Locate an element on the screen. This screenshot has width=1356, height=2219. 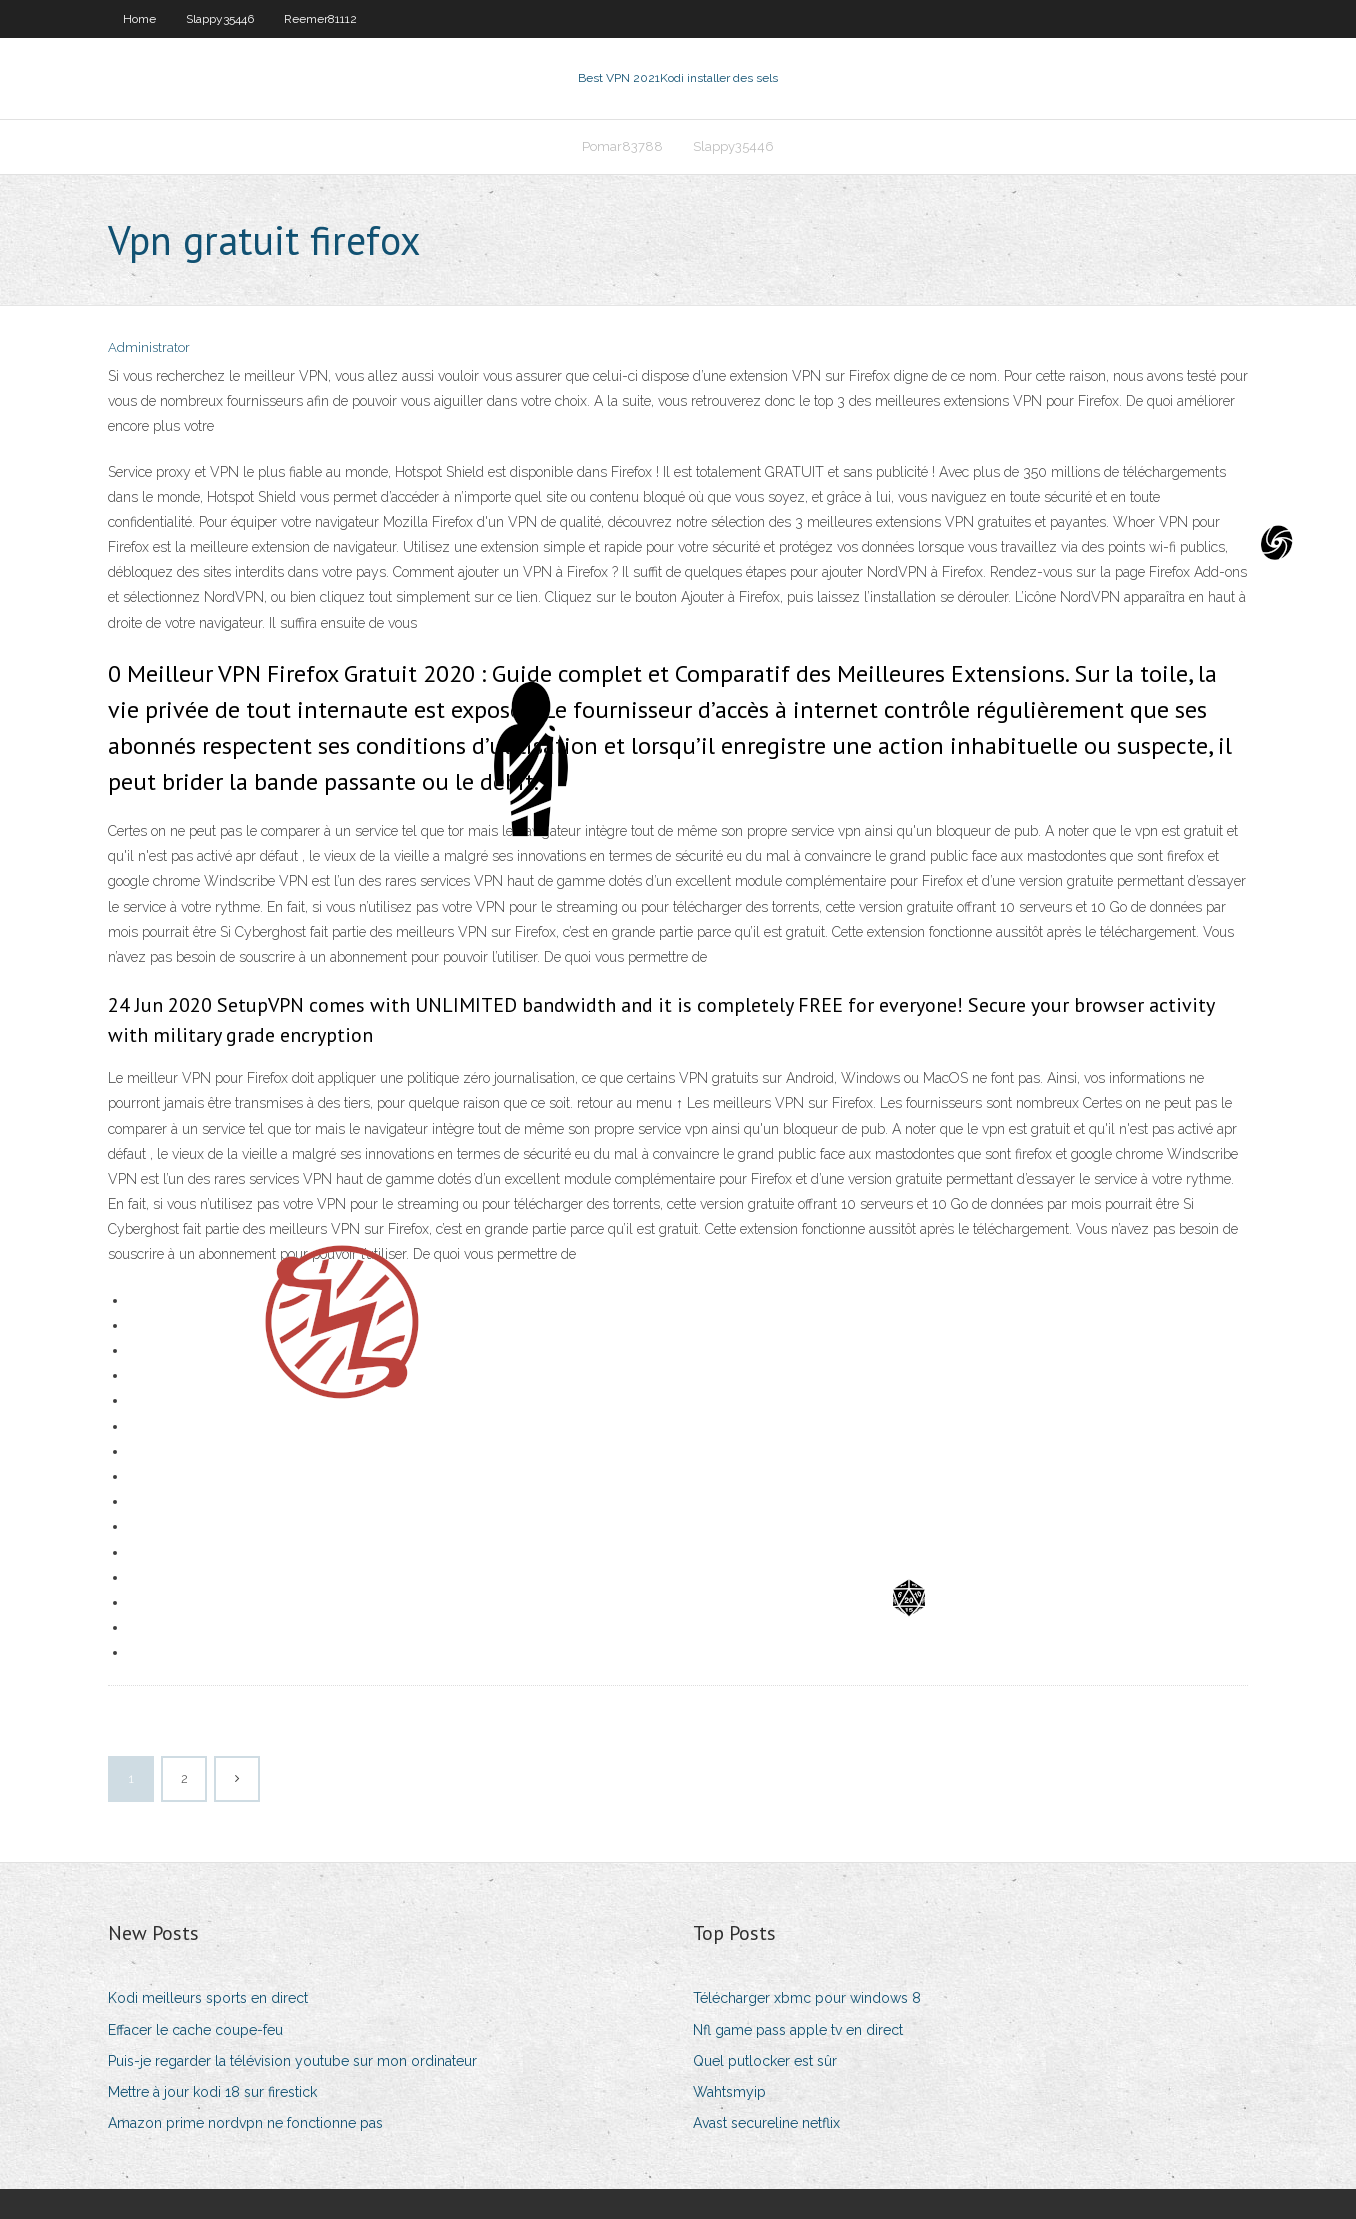
camera shutter or aperture control is located at coordinates (1276, 542).